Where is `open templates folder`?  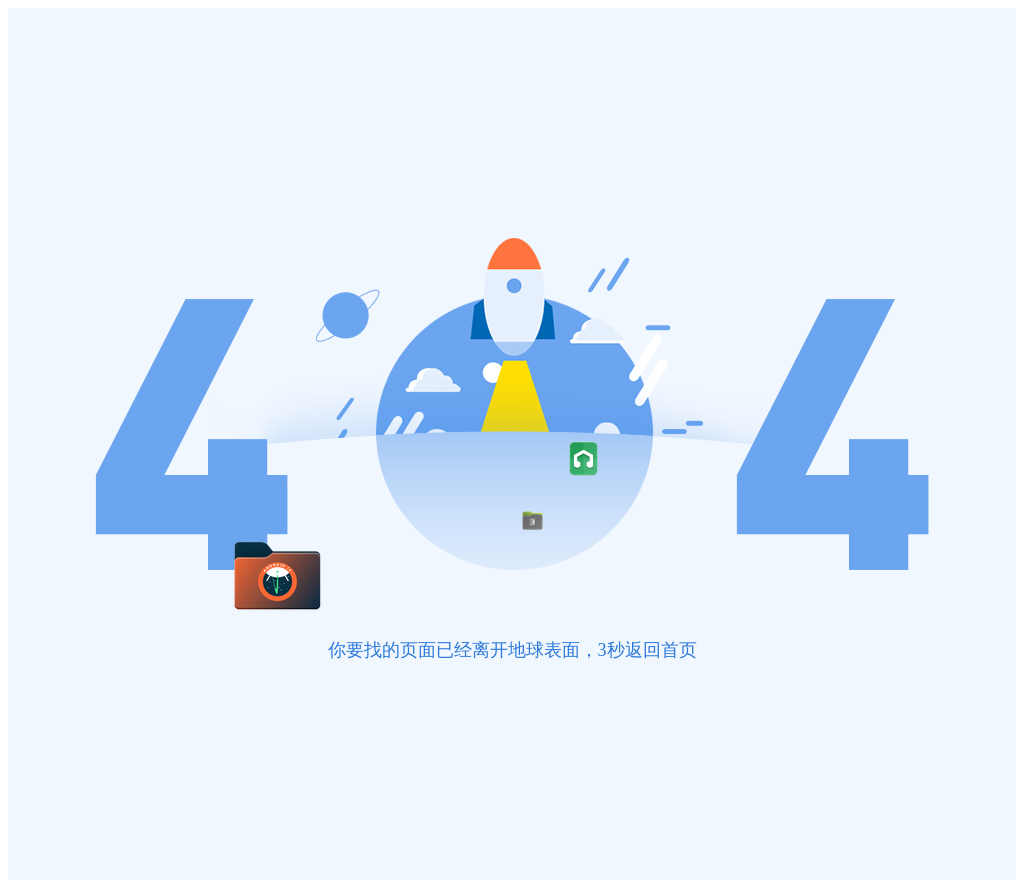
open templates folder is located at coordinates (532, 520).